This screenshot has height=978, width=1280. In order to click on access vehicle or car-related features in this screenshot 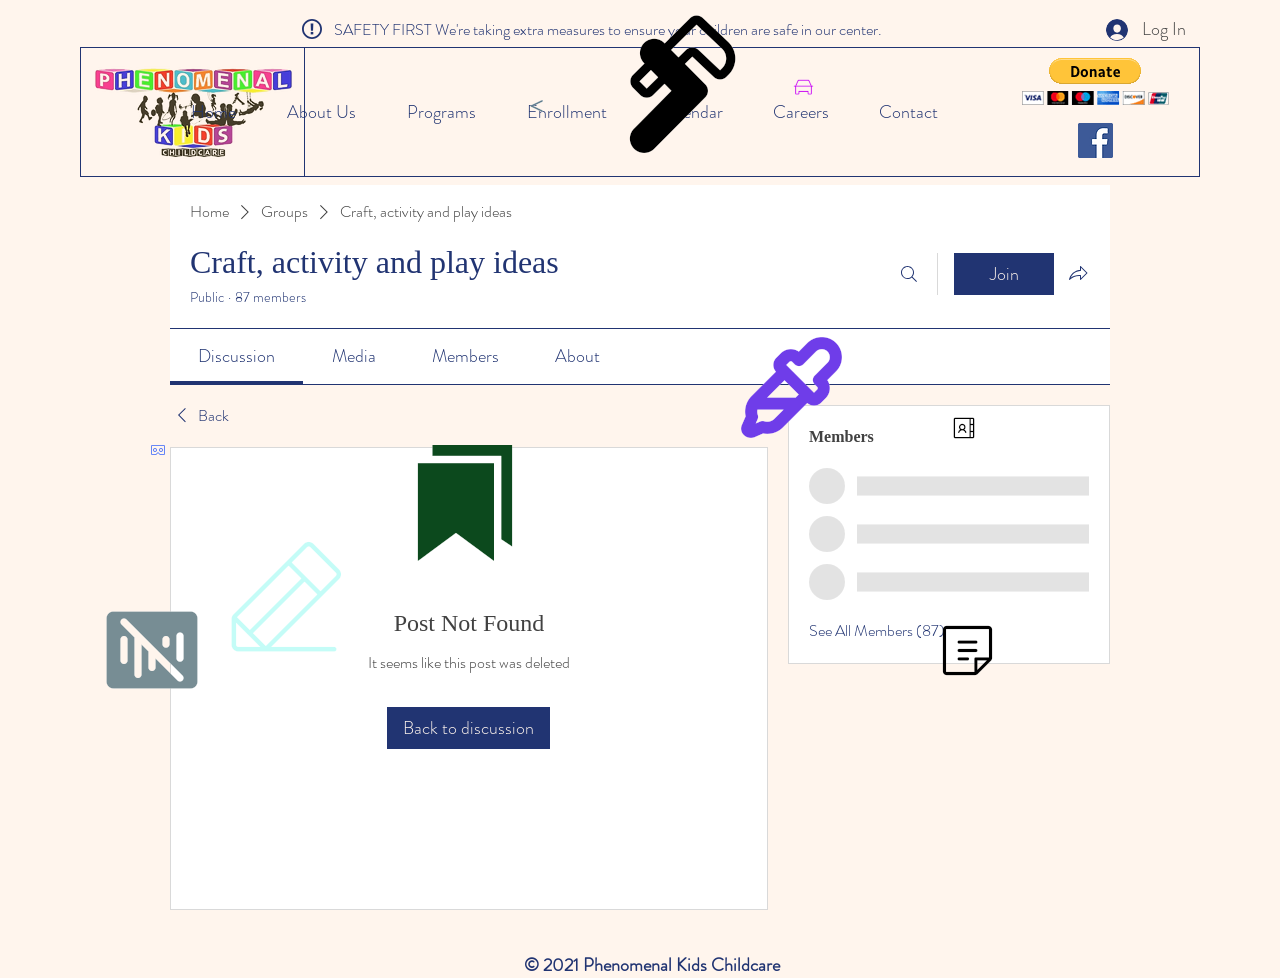, I will do `click(803, 87)`.